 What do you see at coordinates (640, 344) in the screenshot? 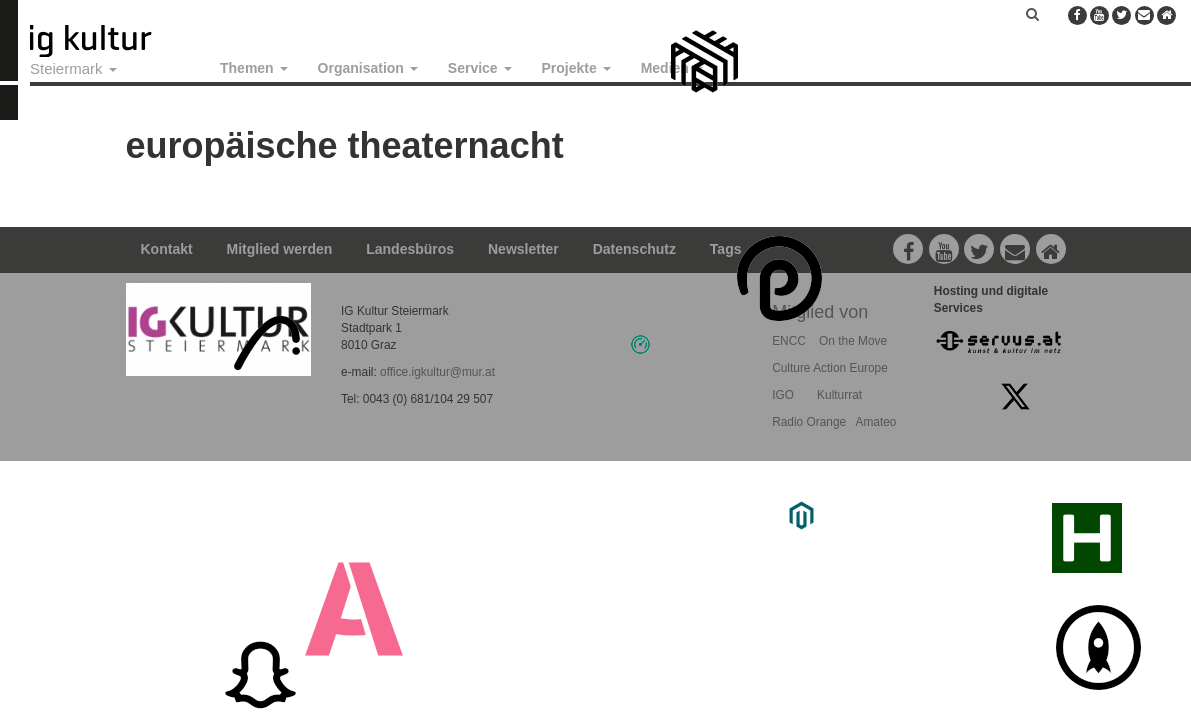
I see `access the dashboard` at bounding box center [640, 344].